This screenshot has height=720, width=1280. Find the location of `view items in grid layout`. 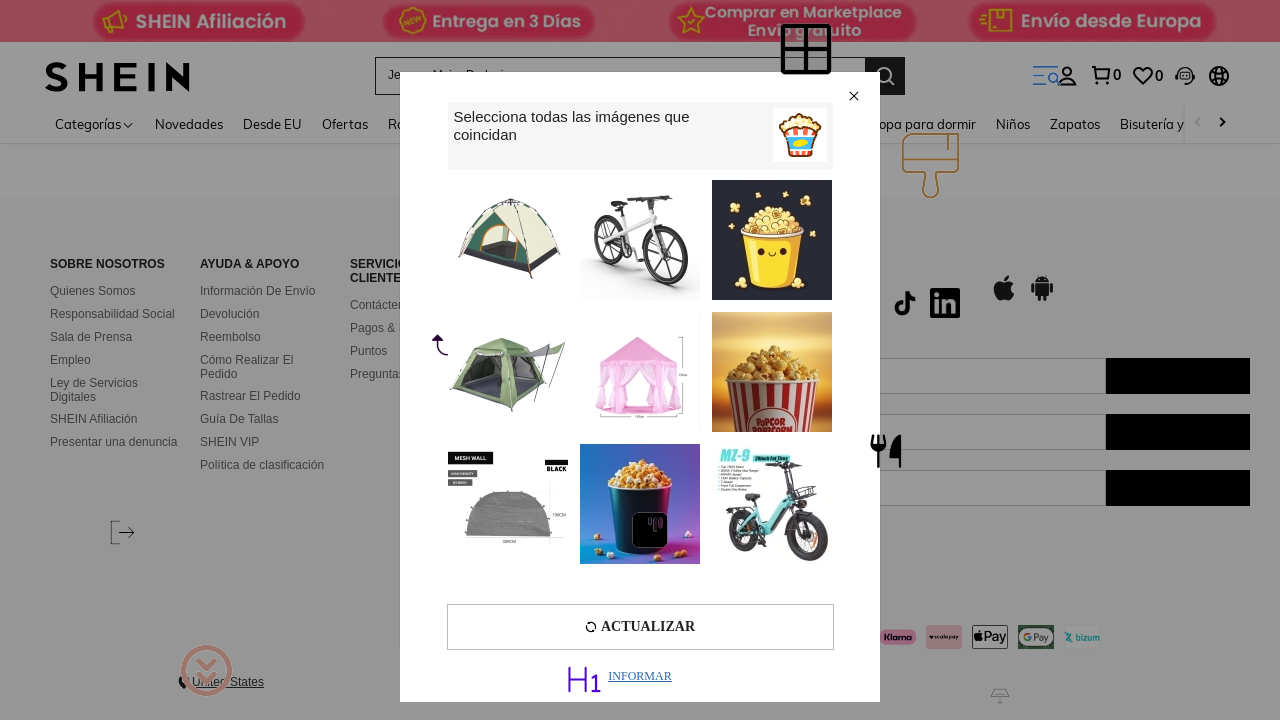

view items in grid layout is located at coordinates (806, 49).